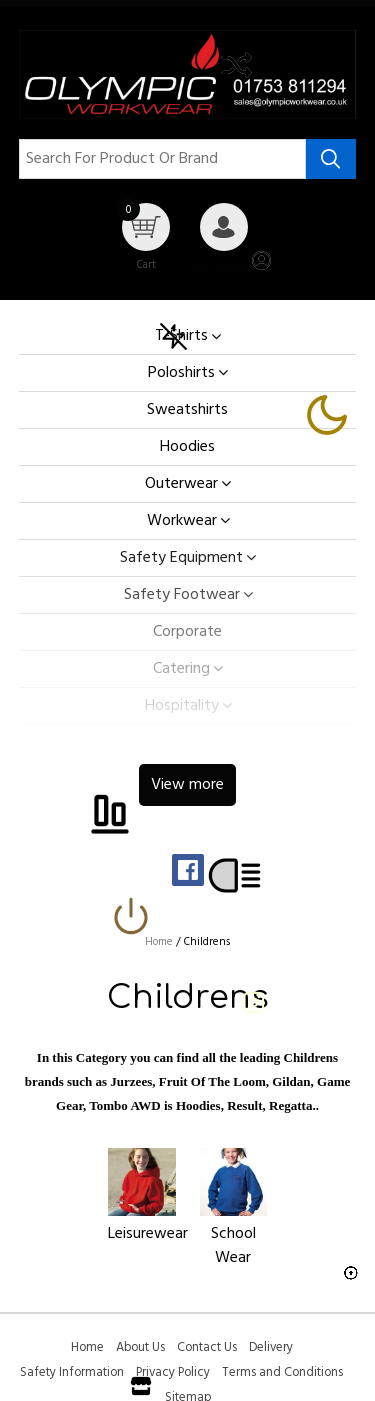 The image size is (375, 1401). I want to click on shuffle playlist or queue order, so click(236, 65).